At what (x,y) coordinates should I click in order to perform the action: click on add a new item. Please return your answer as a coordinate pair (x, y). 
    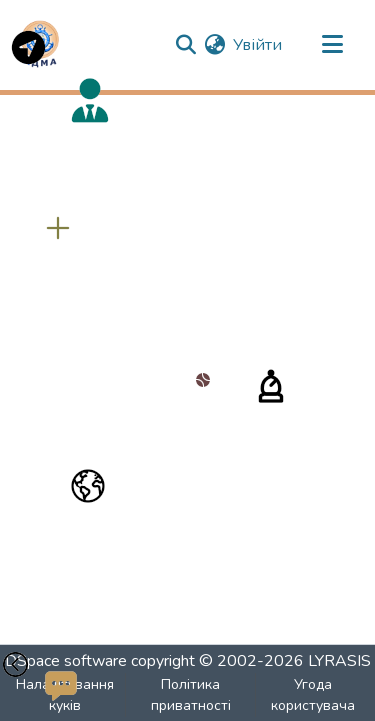
    Looking at the image, I should click on (58, 228).